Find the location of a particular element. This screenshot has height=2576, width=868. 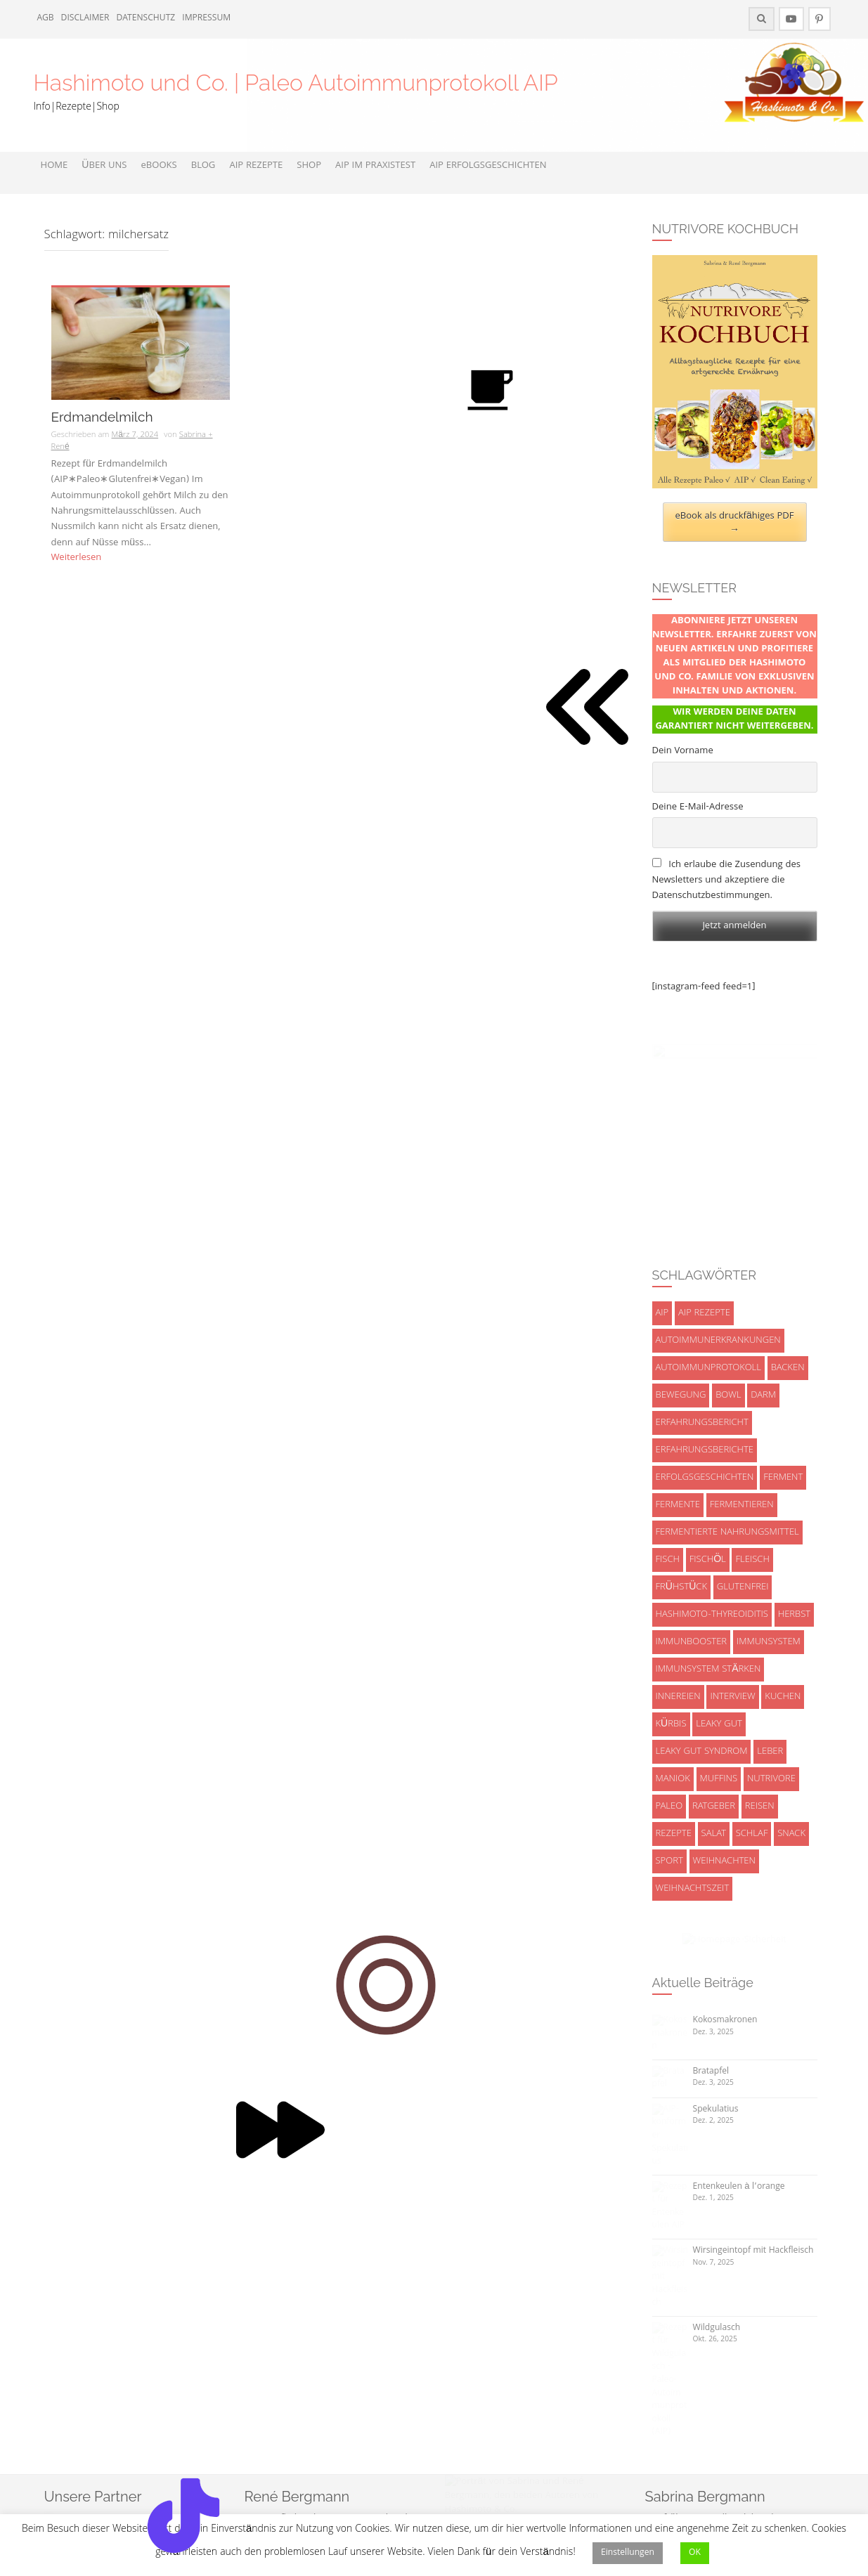

find nearby coffee shops or cafes is located at coordinates (490, 391).